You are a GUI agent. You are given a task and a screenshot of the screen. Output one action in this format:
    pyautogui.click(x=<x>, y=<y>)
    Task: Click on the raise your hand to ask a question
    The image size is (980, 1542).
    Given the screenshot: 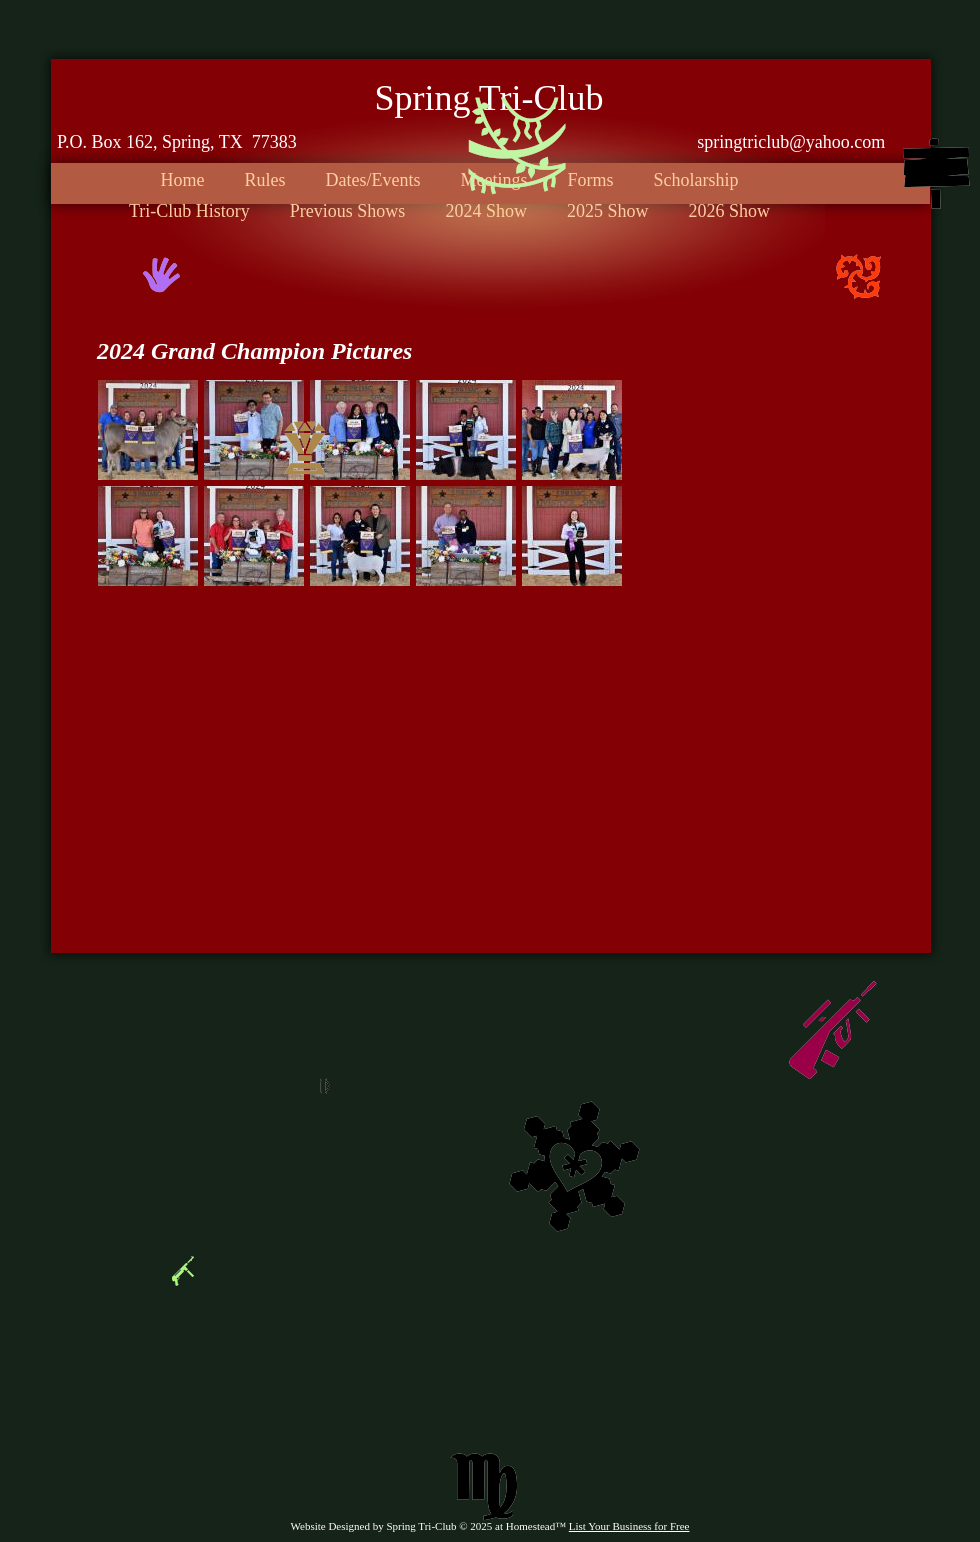 What is the action you would take?
    pyautogui.click(x=161, y=275)
    